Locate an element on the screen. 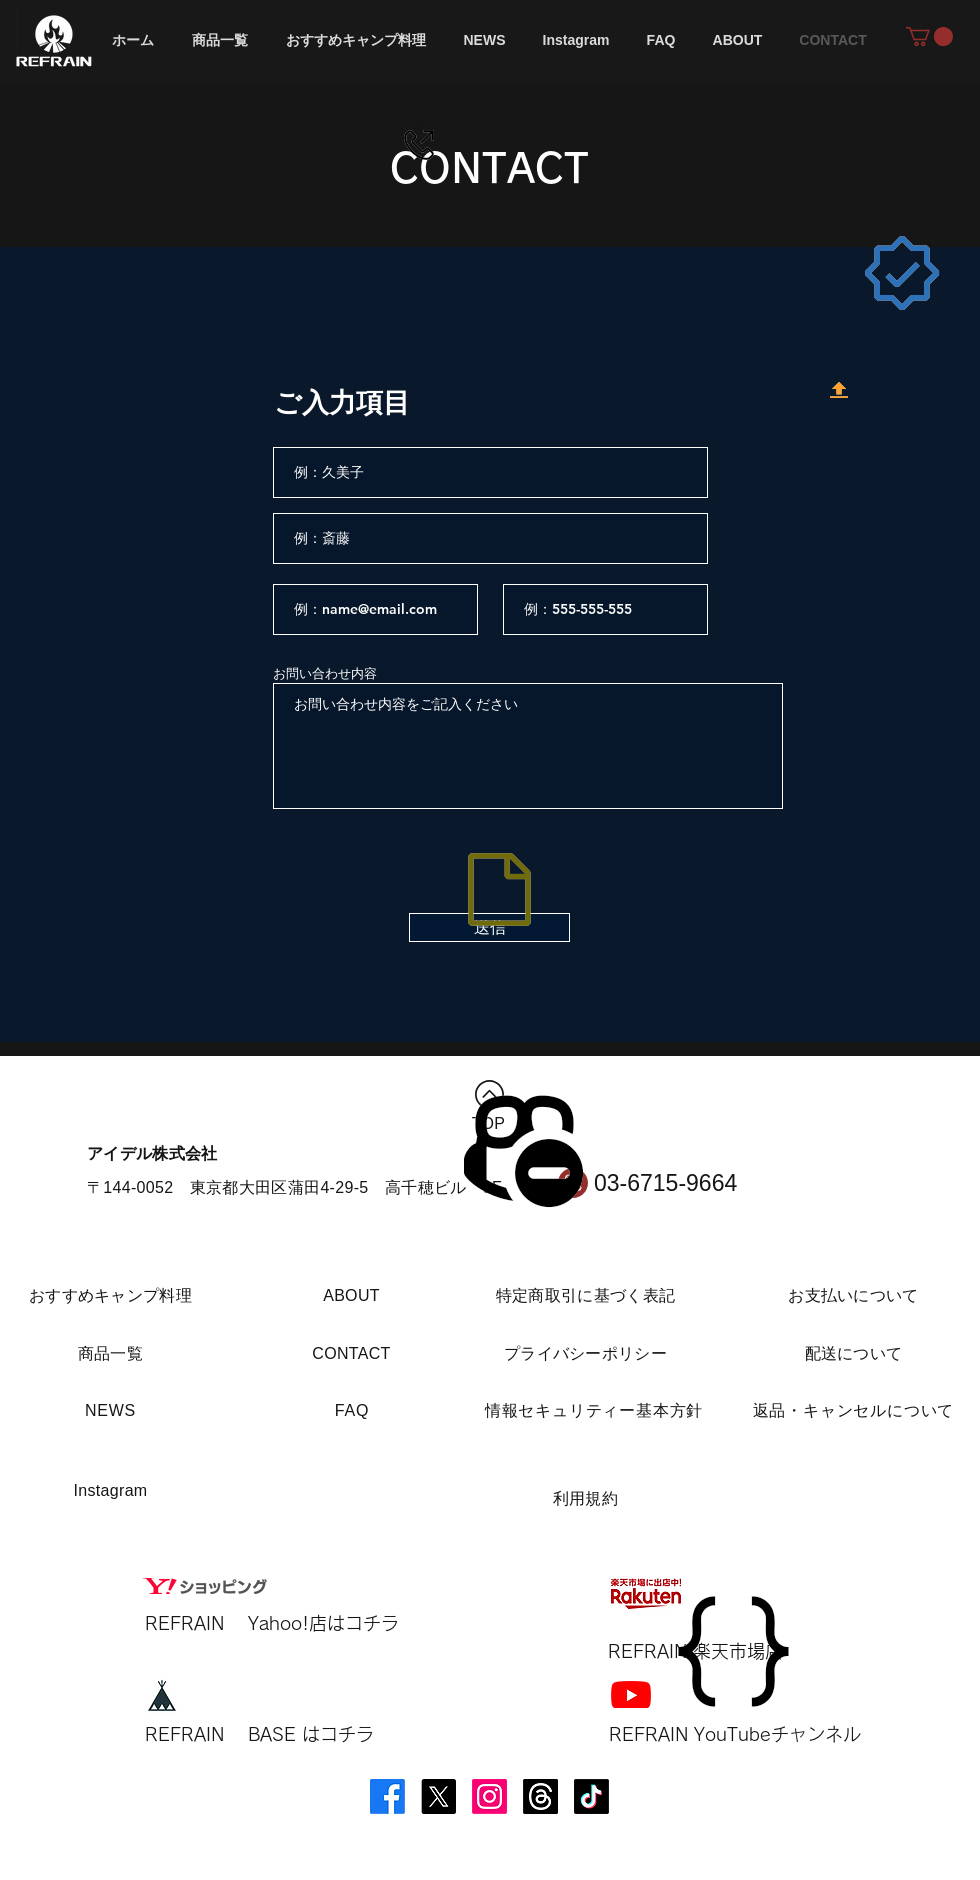 The image size is (980, 1880). indicates a verified or authenticated account is located at coordinates (902, 273).